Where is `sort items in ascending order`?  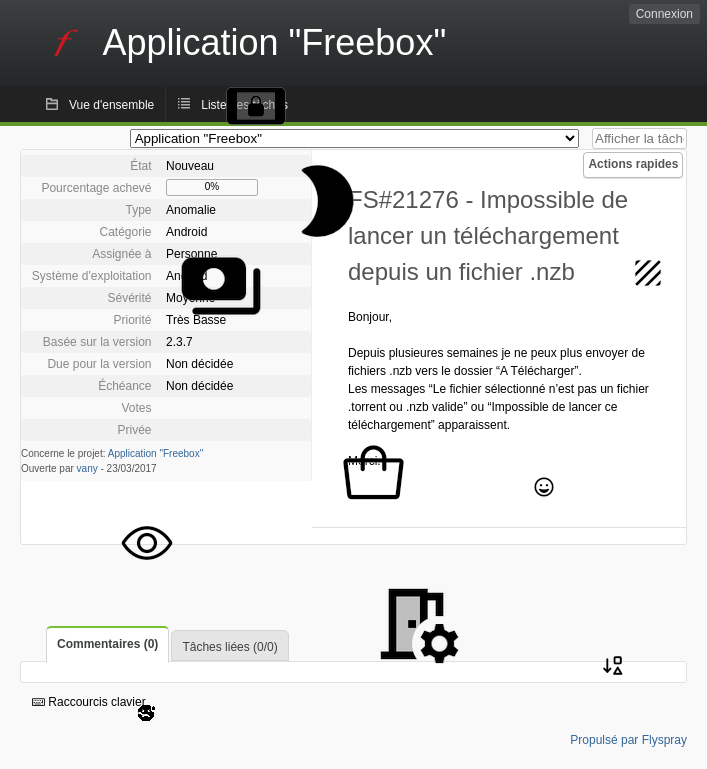
sort items in ascending order is located at coordinates (612, 665).